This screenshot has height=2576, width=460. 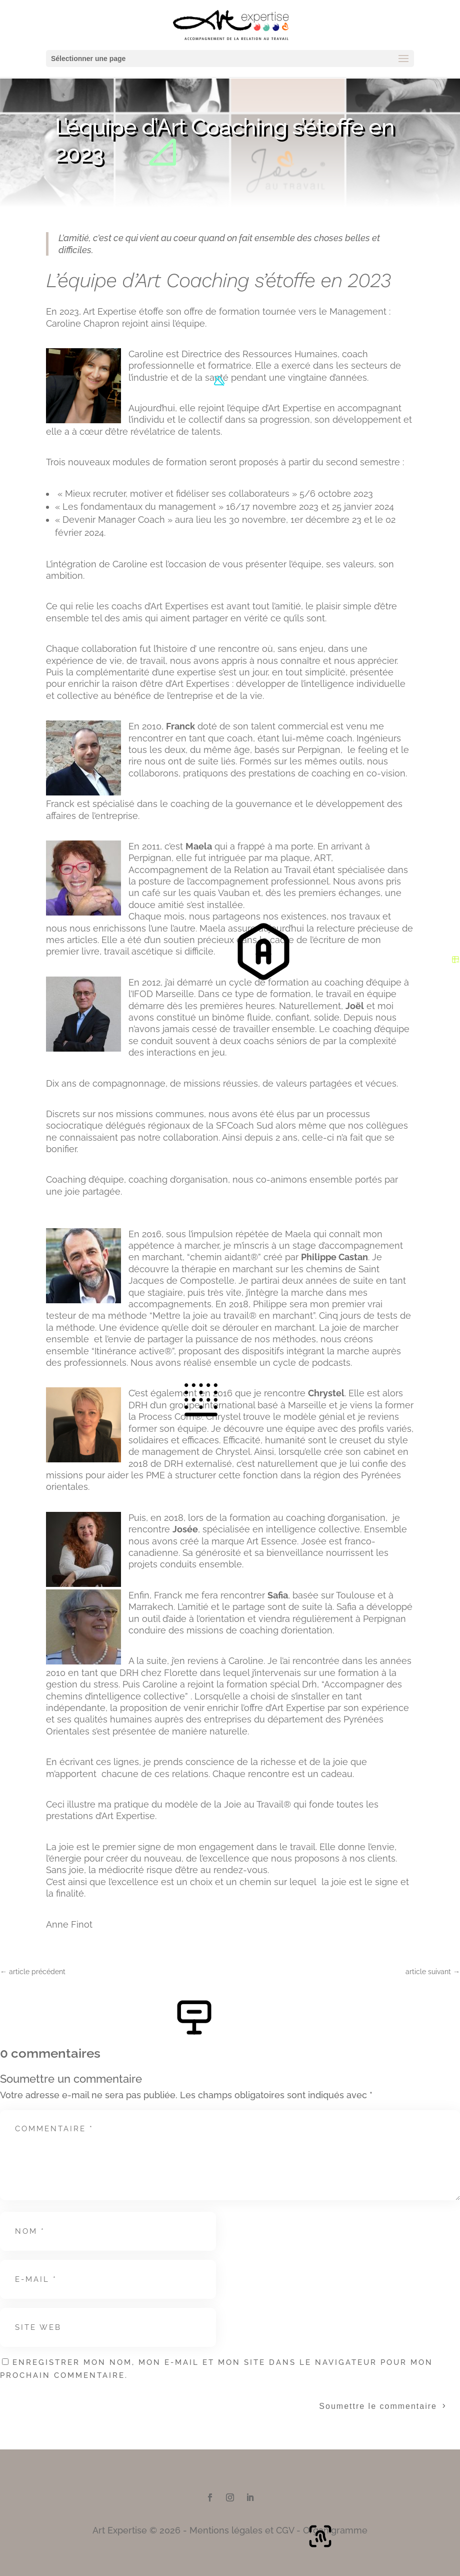 I want to click on indicates weak cellular signal strength, so click(x=162, y=152).